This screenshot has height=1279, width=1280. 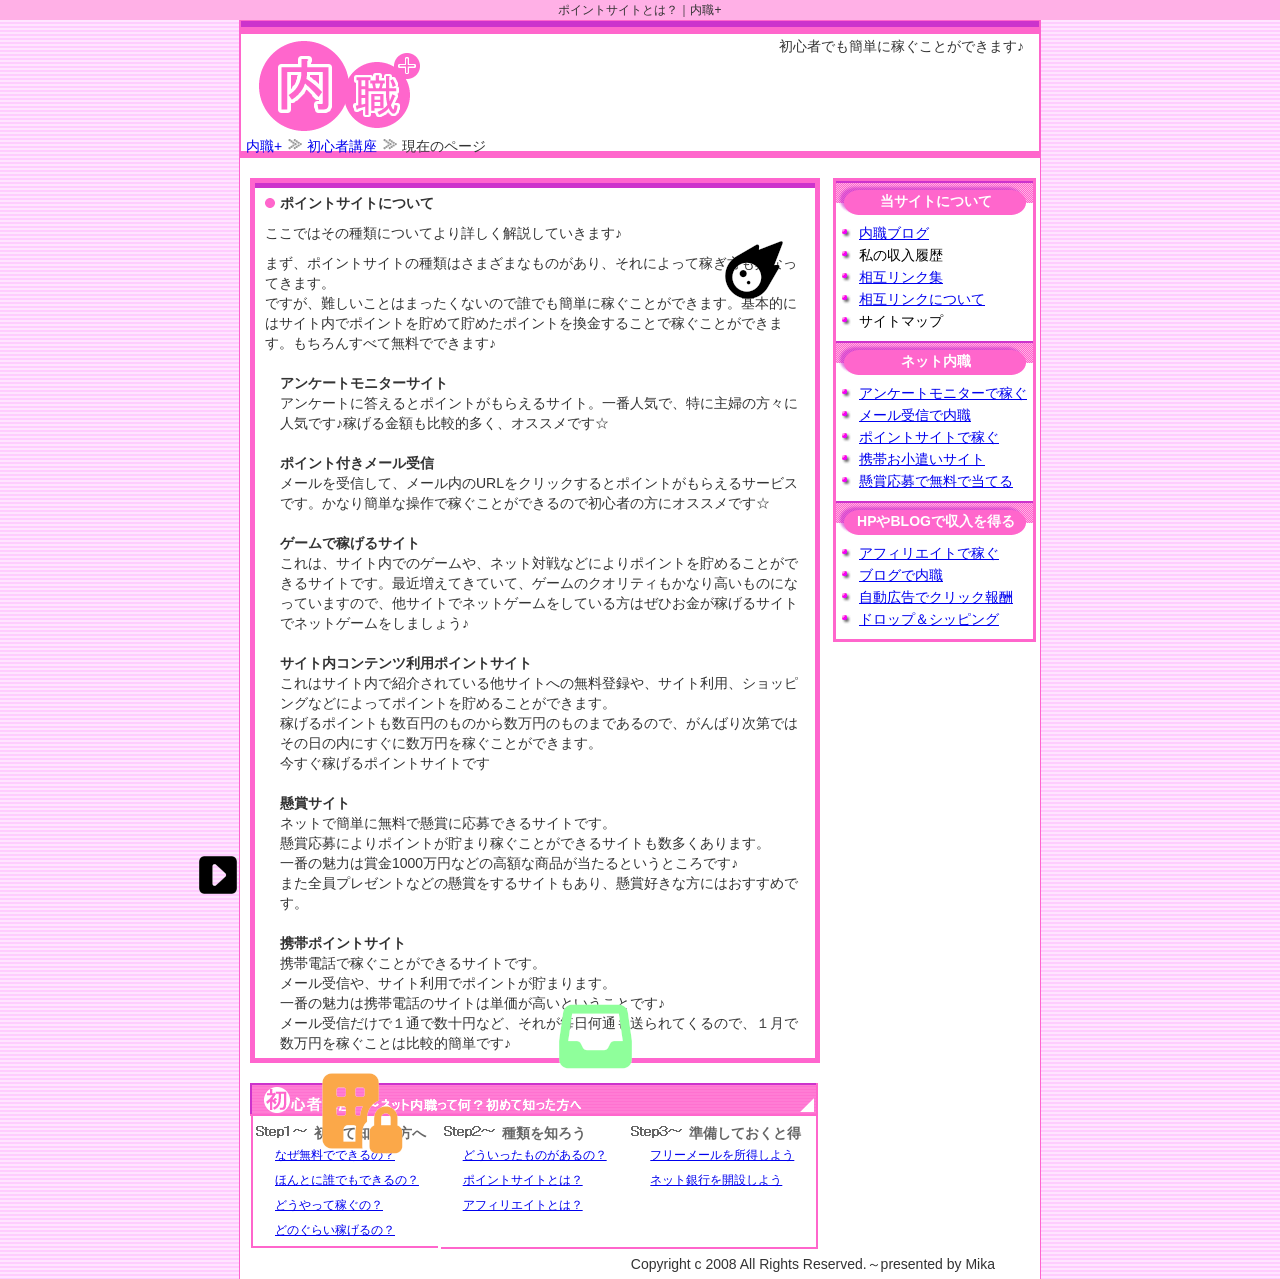 I want to click on play media or start video, so click(x=218, y=875).